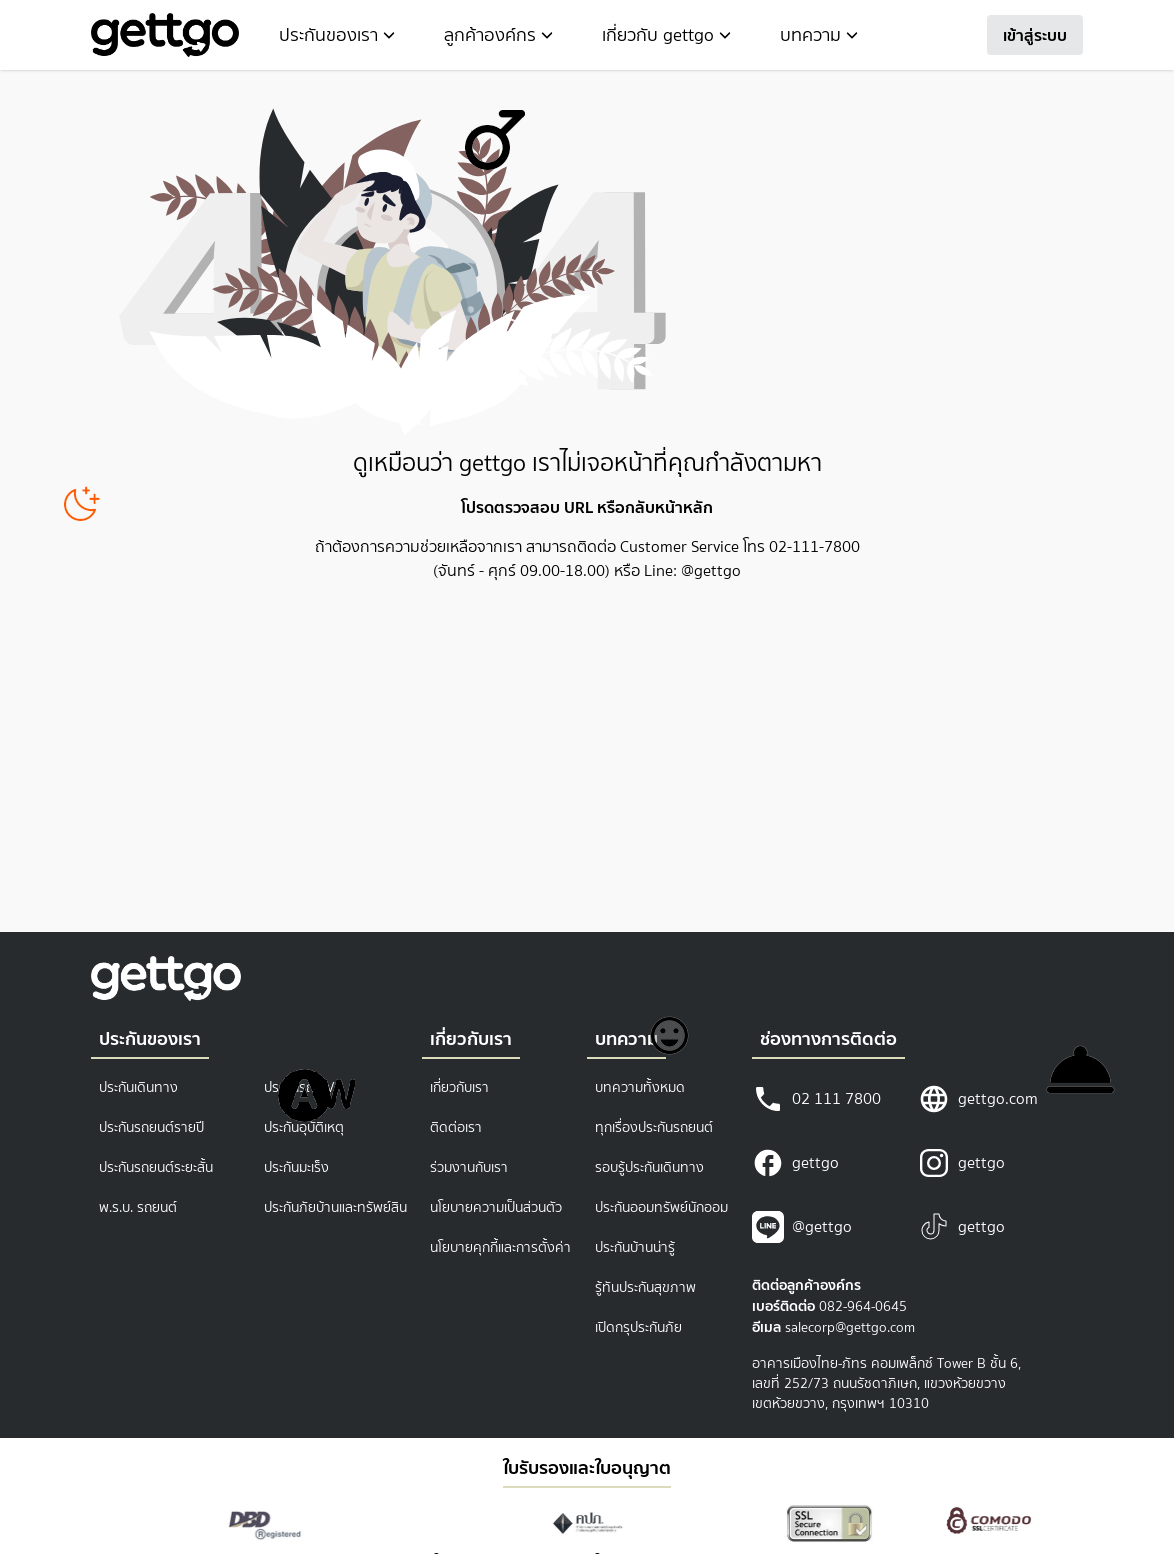 Image resolution: width=1174 pixels, height=1554 pixels. What do you see at coordinates (1080, 1069) in the screenshot?
I see `request room service or hotel amenities` at bounding box center [1080, 1069].